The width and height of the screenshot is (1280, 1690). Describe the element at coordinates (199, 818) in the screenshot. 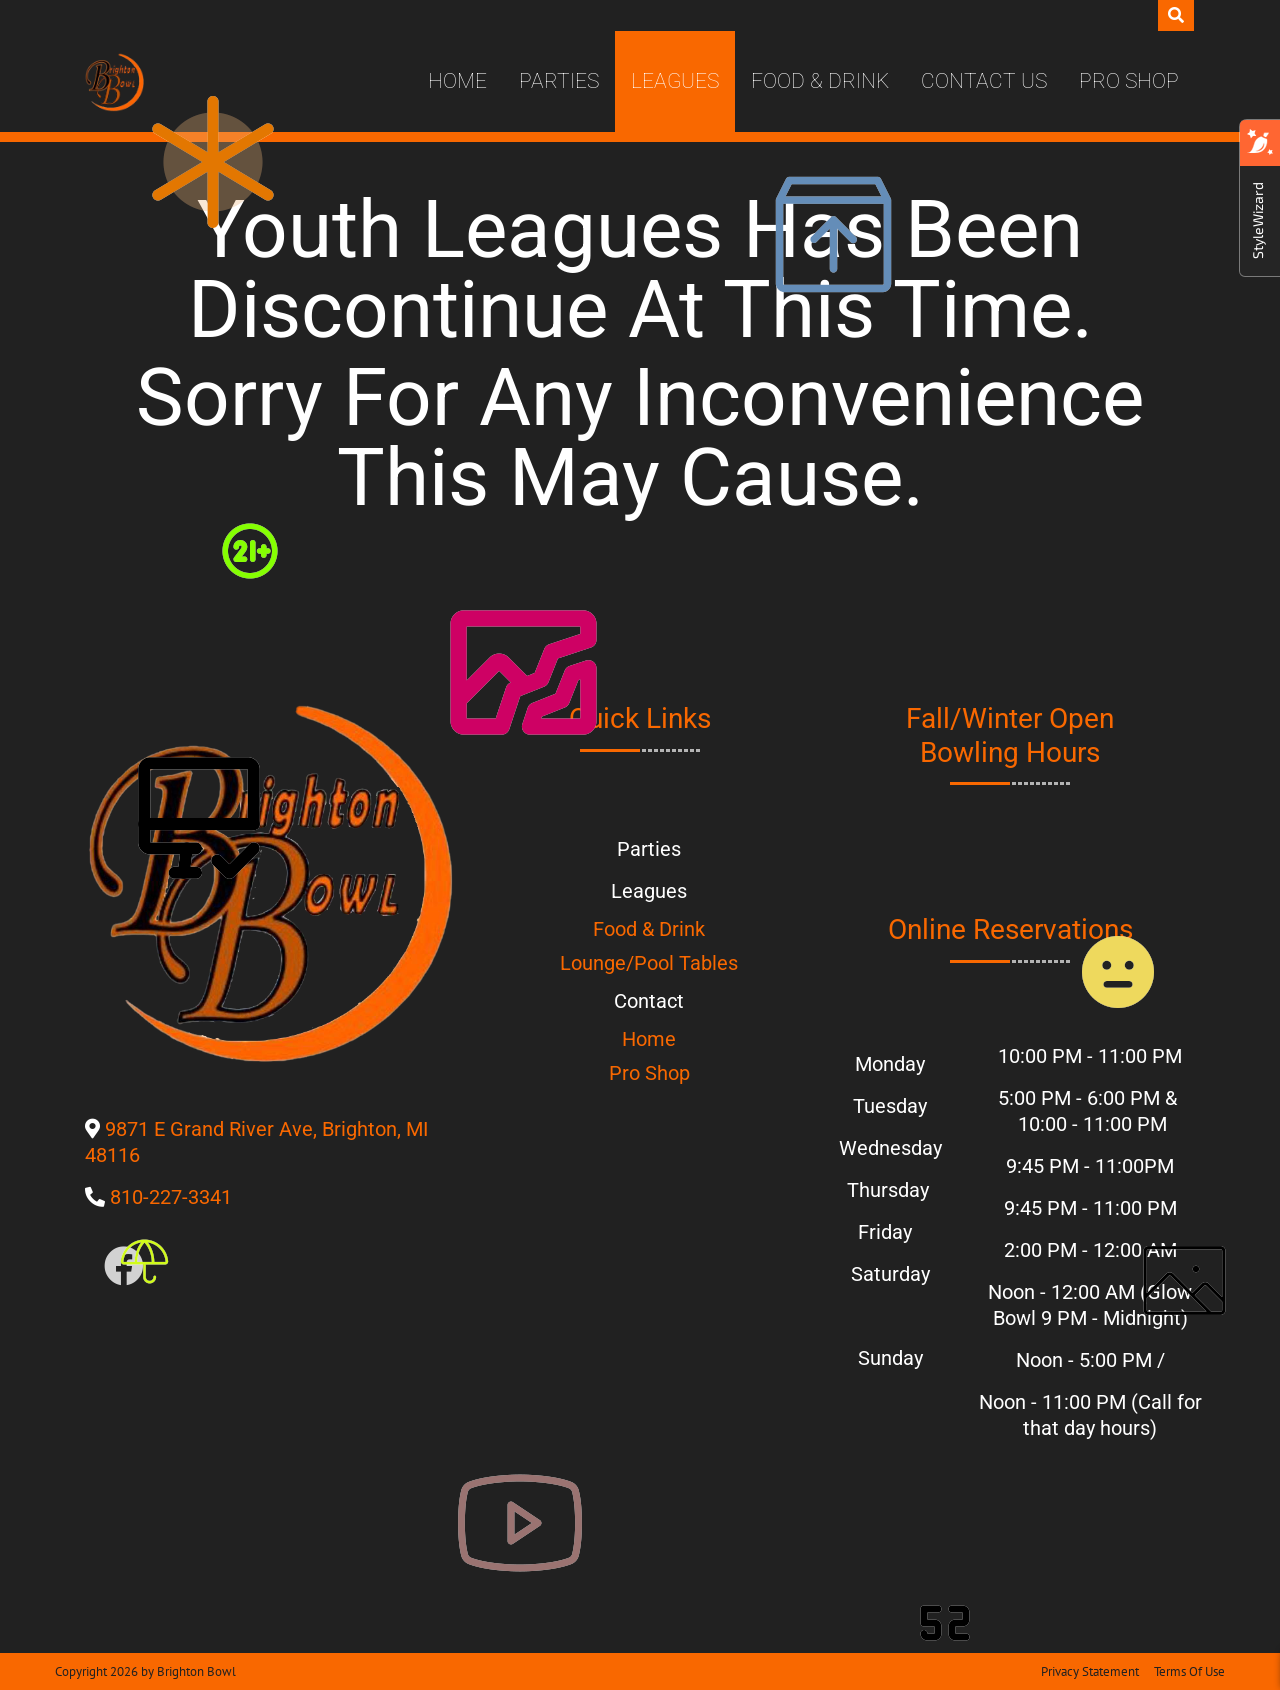

I see `device successfully connected` at that location.